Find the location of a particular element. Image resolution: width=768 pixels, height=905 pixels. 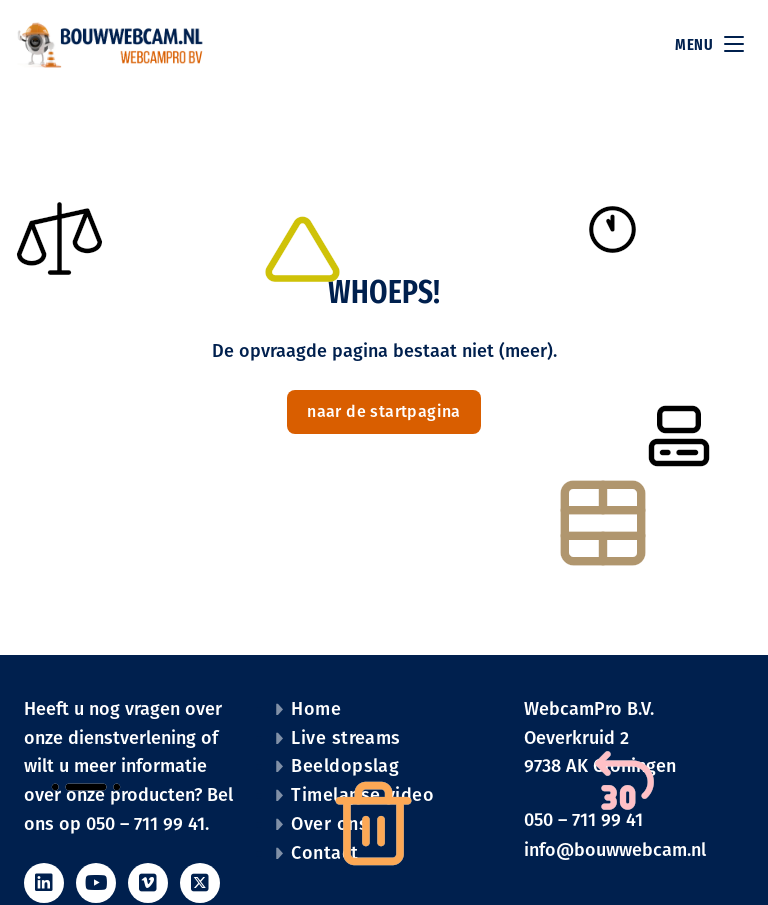

insert a horizontal divider between content sections is located at coordinates (86, 787).